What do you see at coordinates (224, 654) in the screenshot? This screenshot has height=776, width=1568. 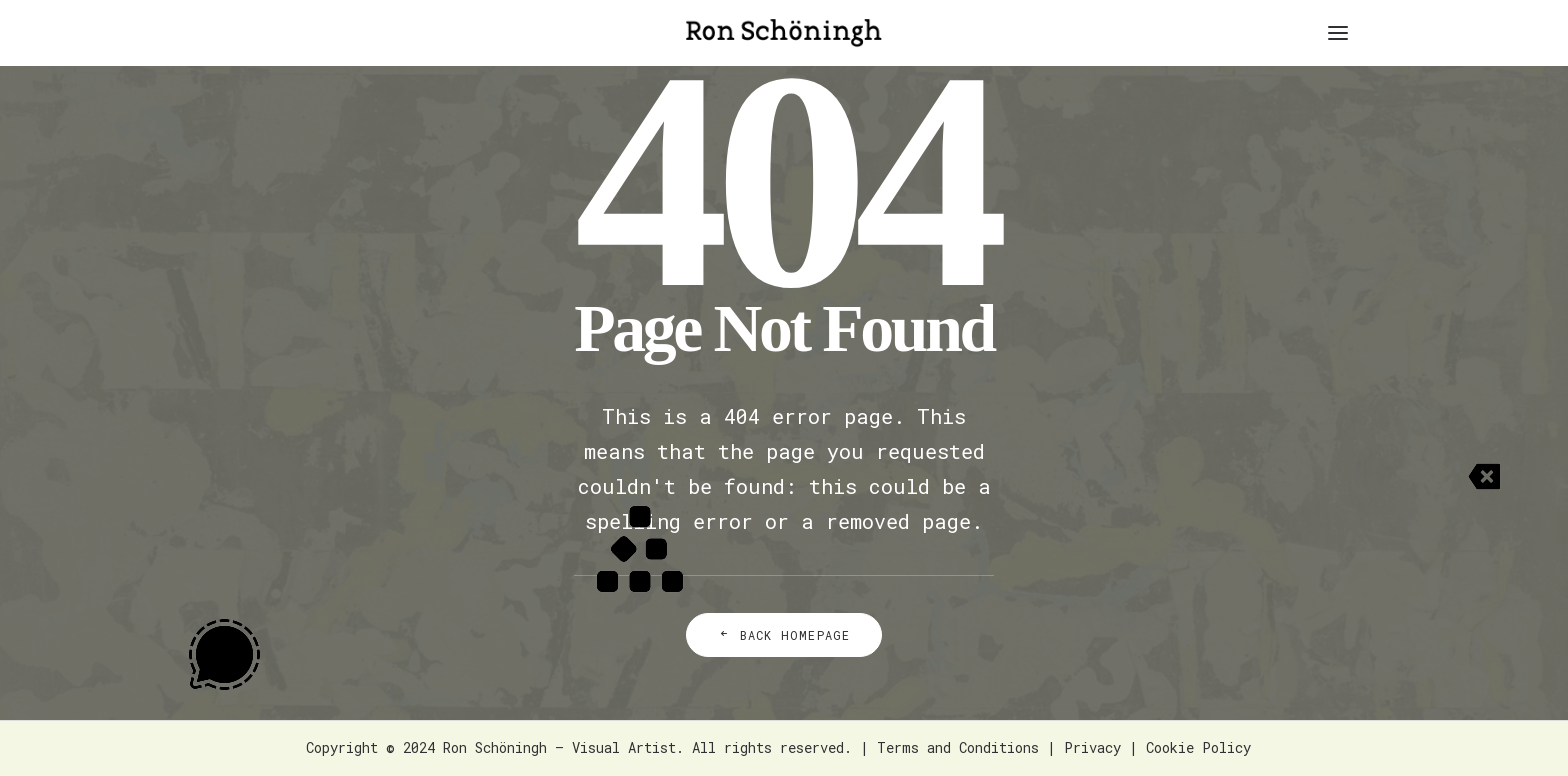 I see `open signal messenger app` at bounding box center [224, 654].